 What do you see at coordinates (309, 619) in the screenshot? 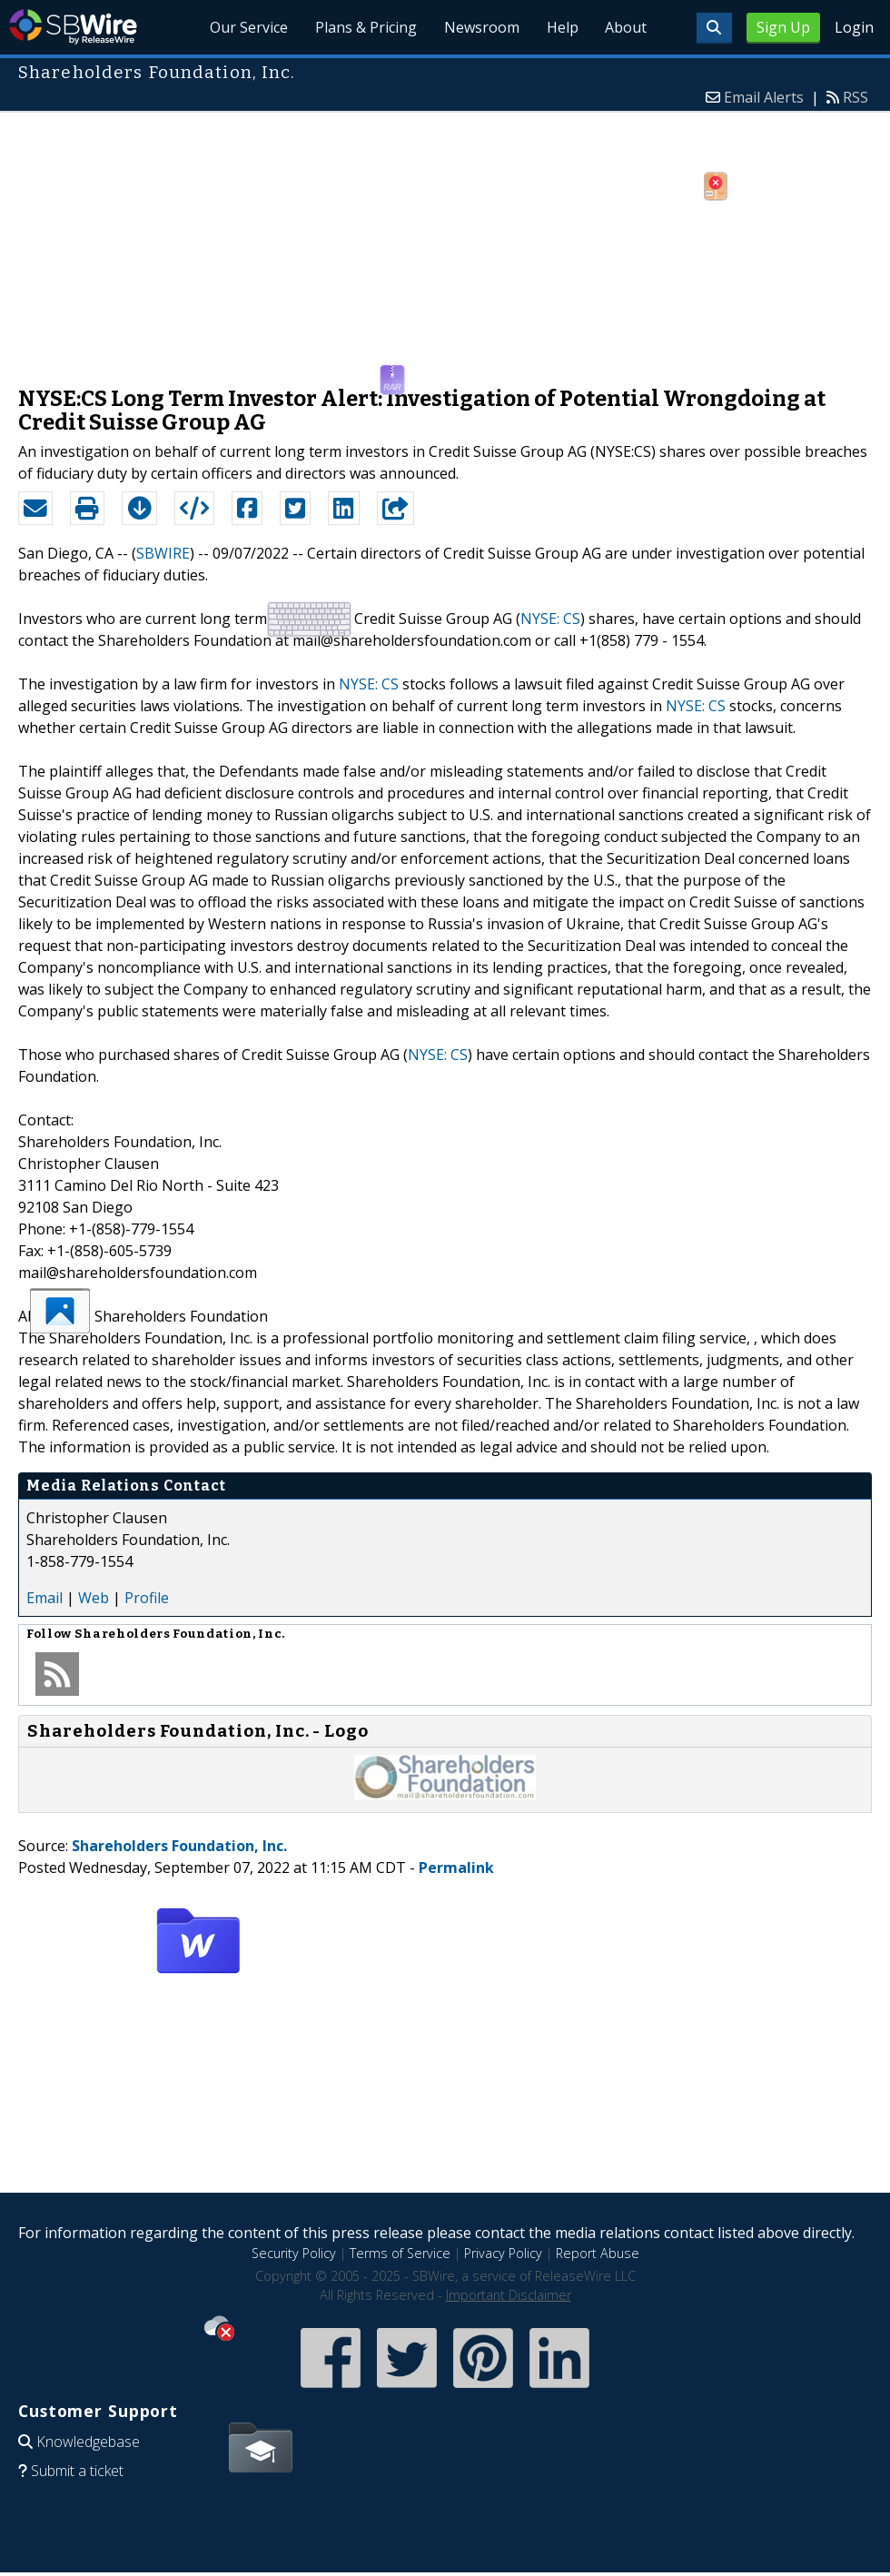
I see `connect a bluetooth keyboard` at bounding box center [309, 619].